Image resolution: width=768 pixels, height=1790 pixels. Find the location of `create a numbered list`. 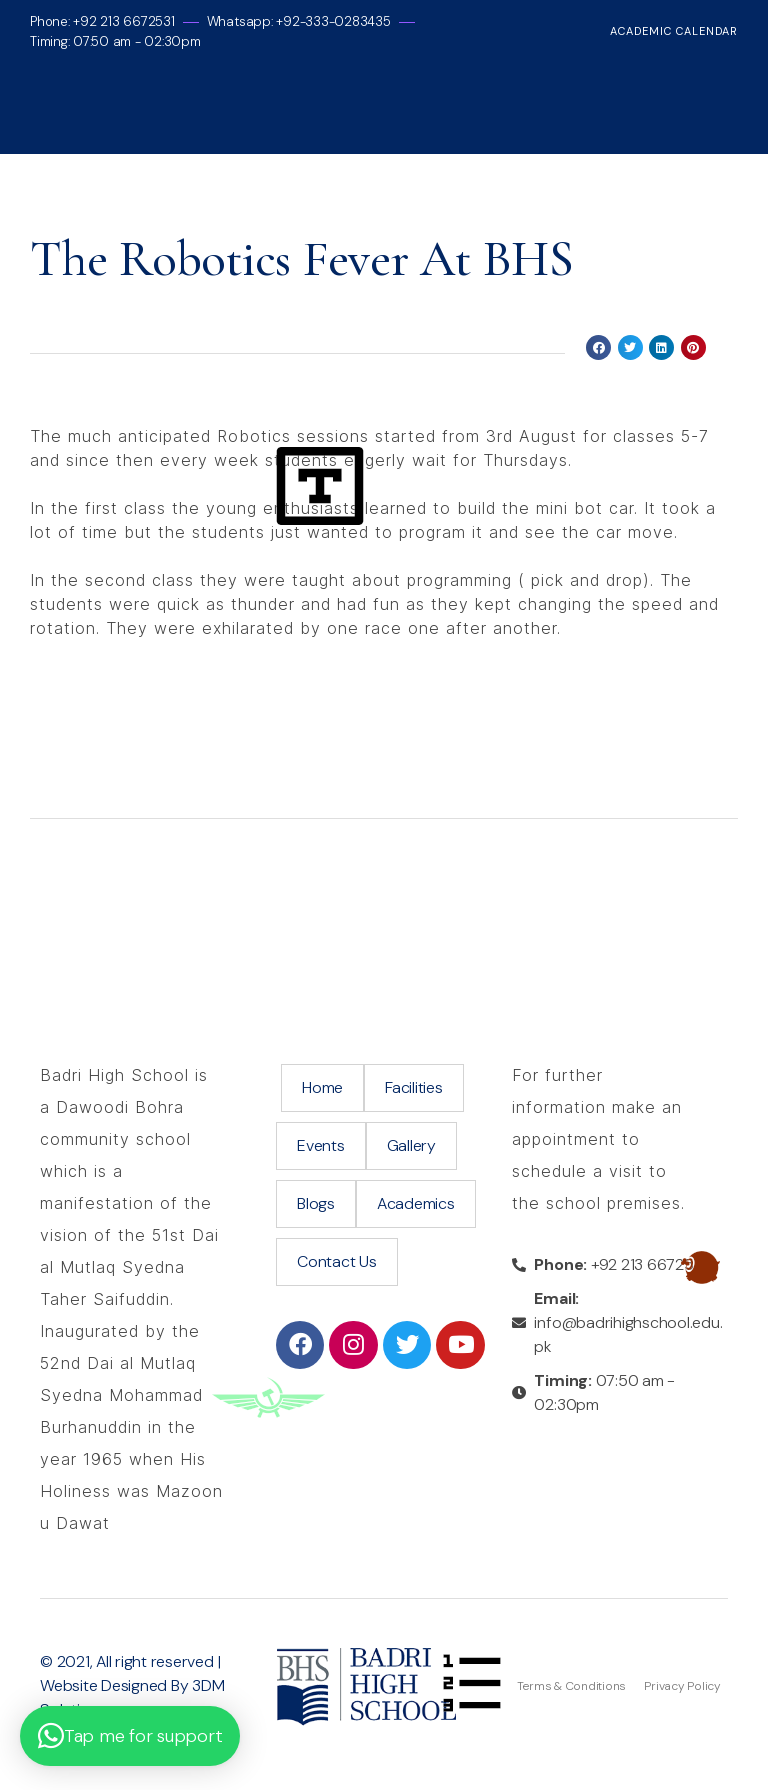

create a numbered list is located at coordinates (472, 1683).